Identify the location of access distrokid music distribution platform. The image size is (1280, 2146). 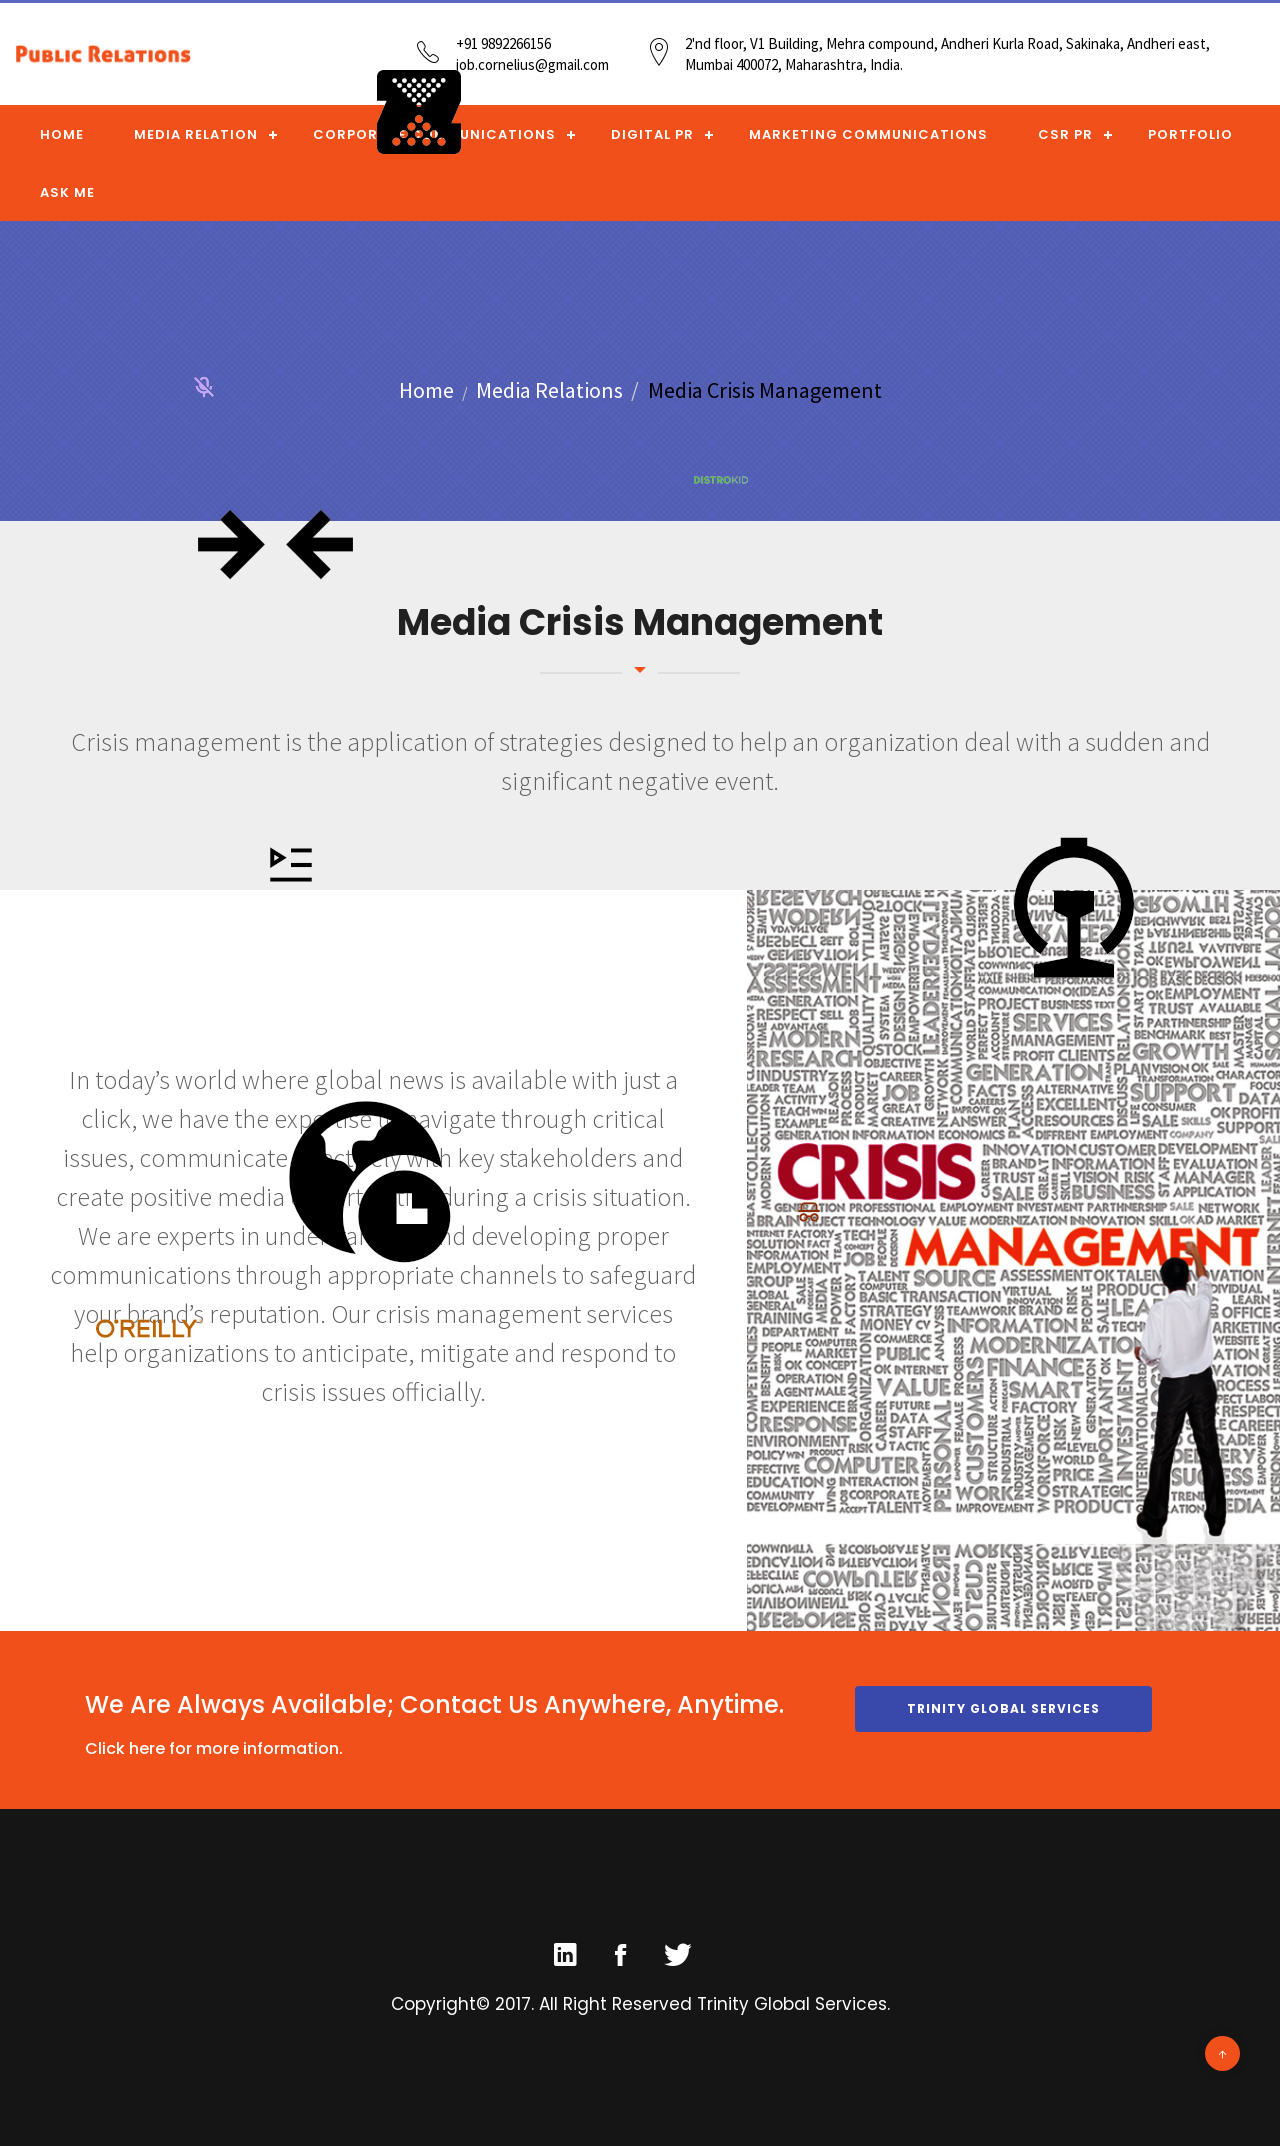
(721, 480).